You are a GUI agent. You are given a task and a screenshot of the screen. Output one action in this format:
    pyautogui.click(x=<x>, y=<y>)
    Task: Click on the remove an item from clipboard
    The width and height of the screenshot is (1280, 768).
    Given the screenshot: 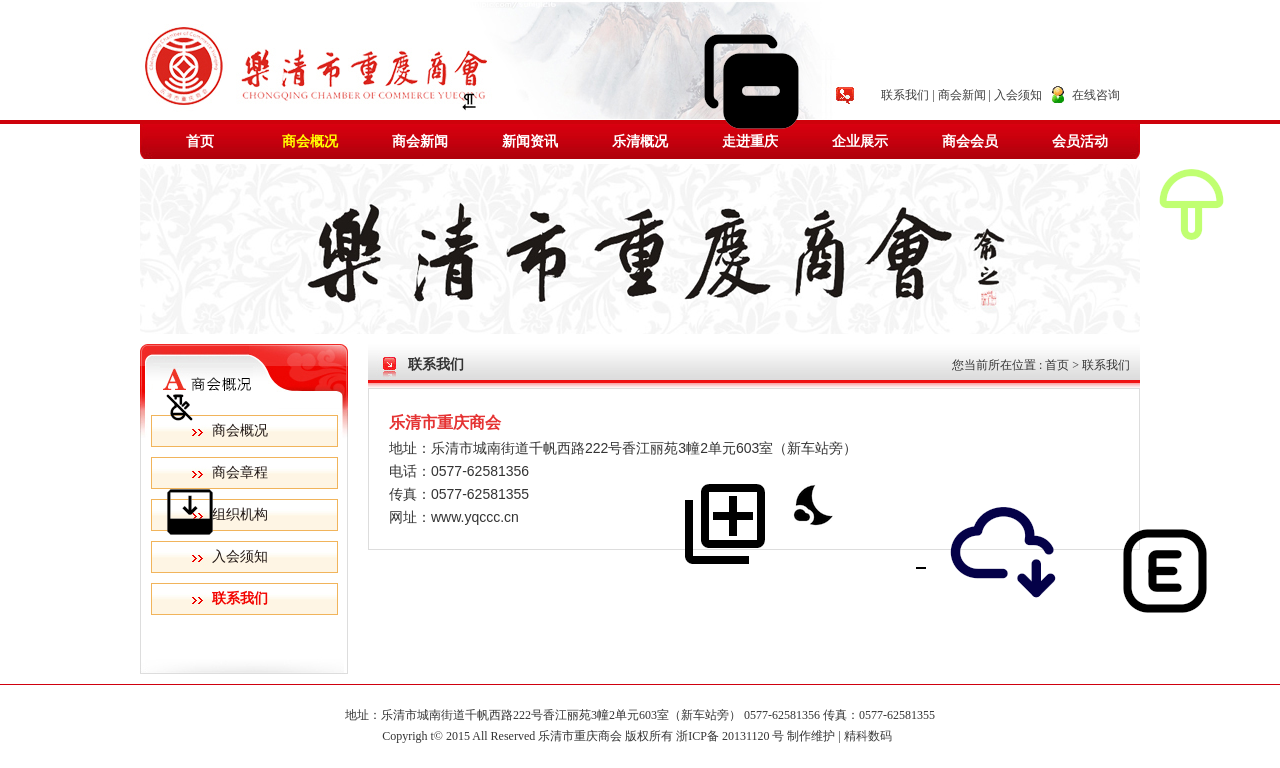 What is the action you would take?
    pyautogui.click(x=751, y=81)
    